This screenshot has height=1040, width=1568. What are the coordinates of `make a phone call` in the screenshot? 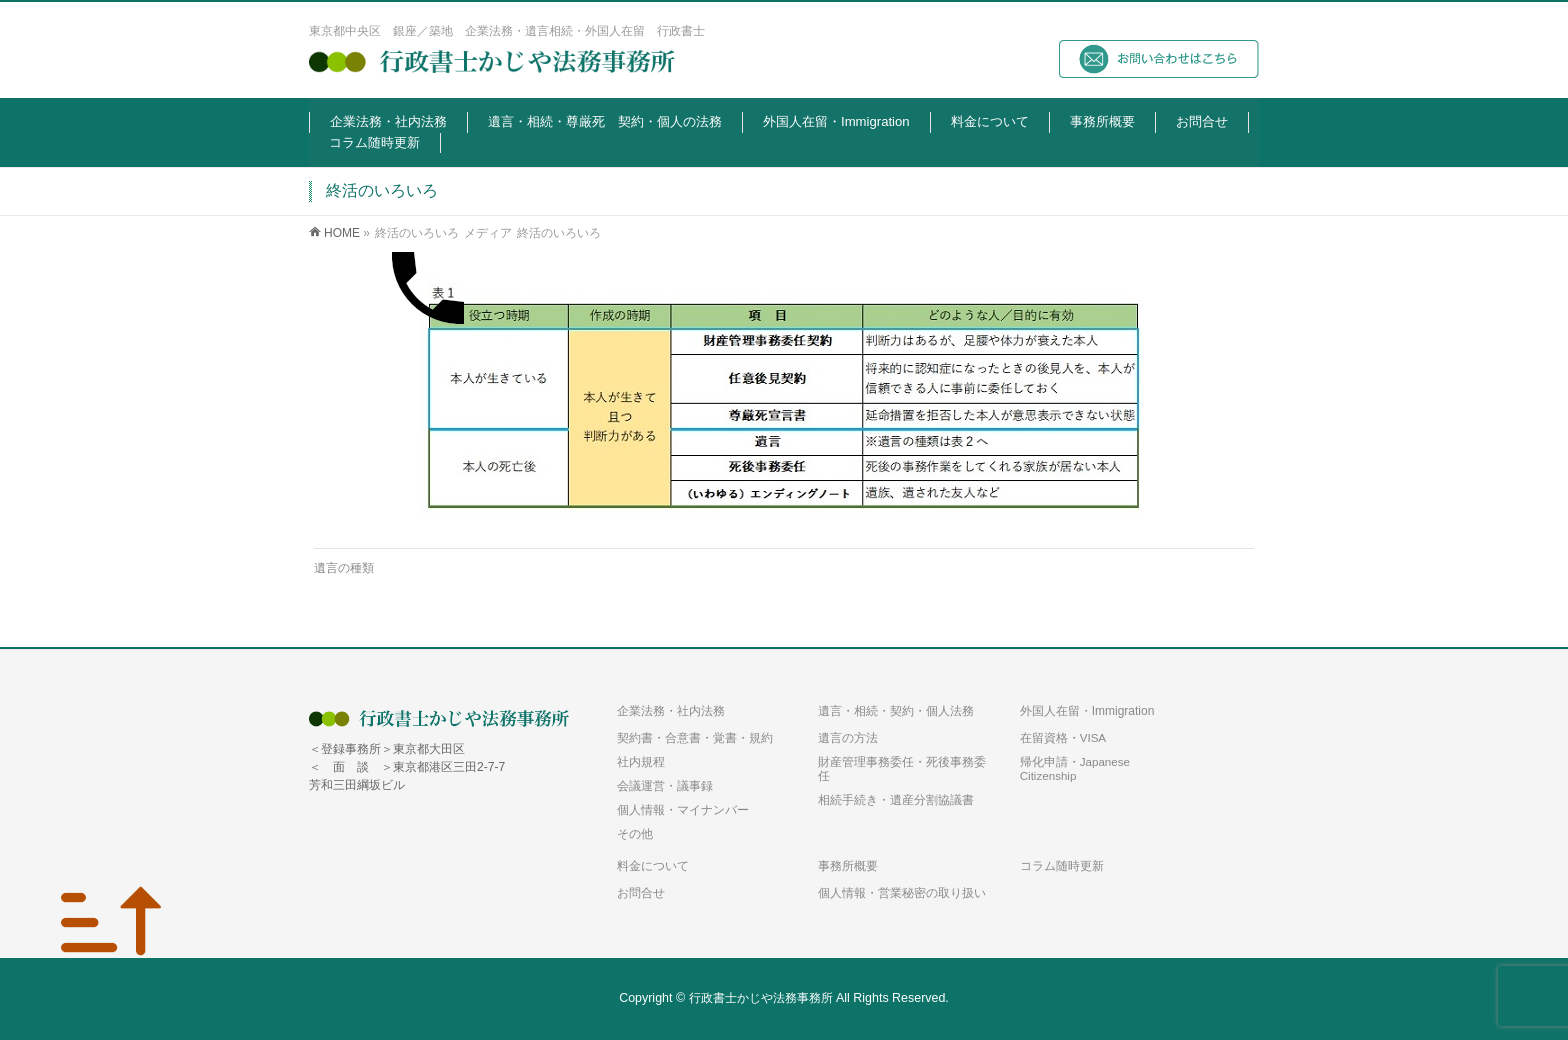 It's located at (428, 288).